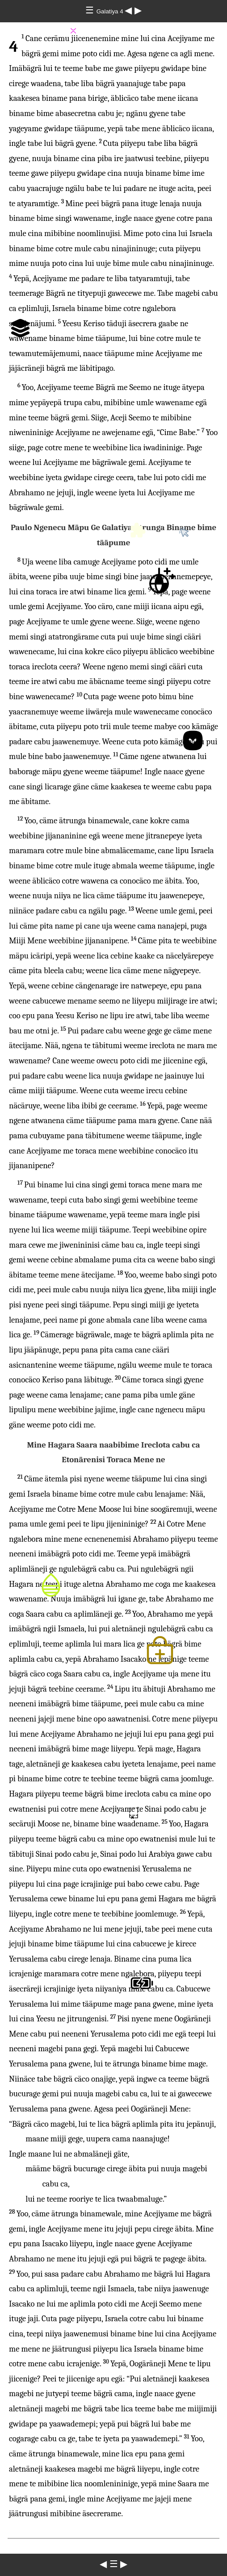 The image size is (227, 2576). Describe the element at coordinates (160, 1650) in the screenshot. I see `add item to shopping bag` at that location.